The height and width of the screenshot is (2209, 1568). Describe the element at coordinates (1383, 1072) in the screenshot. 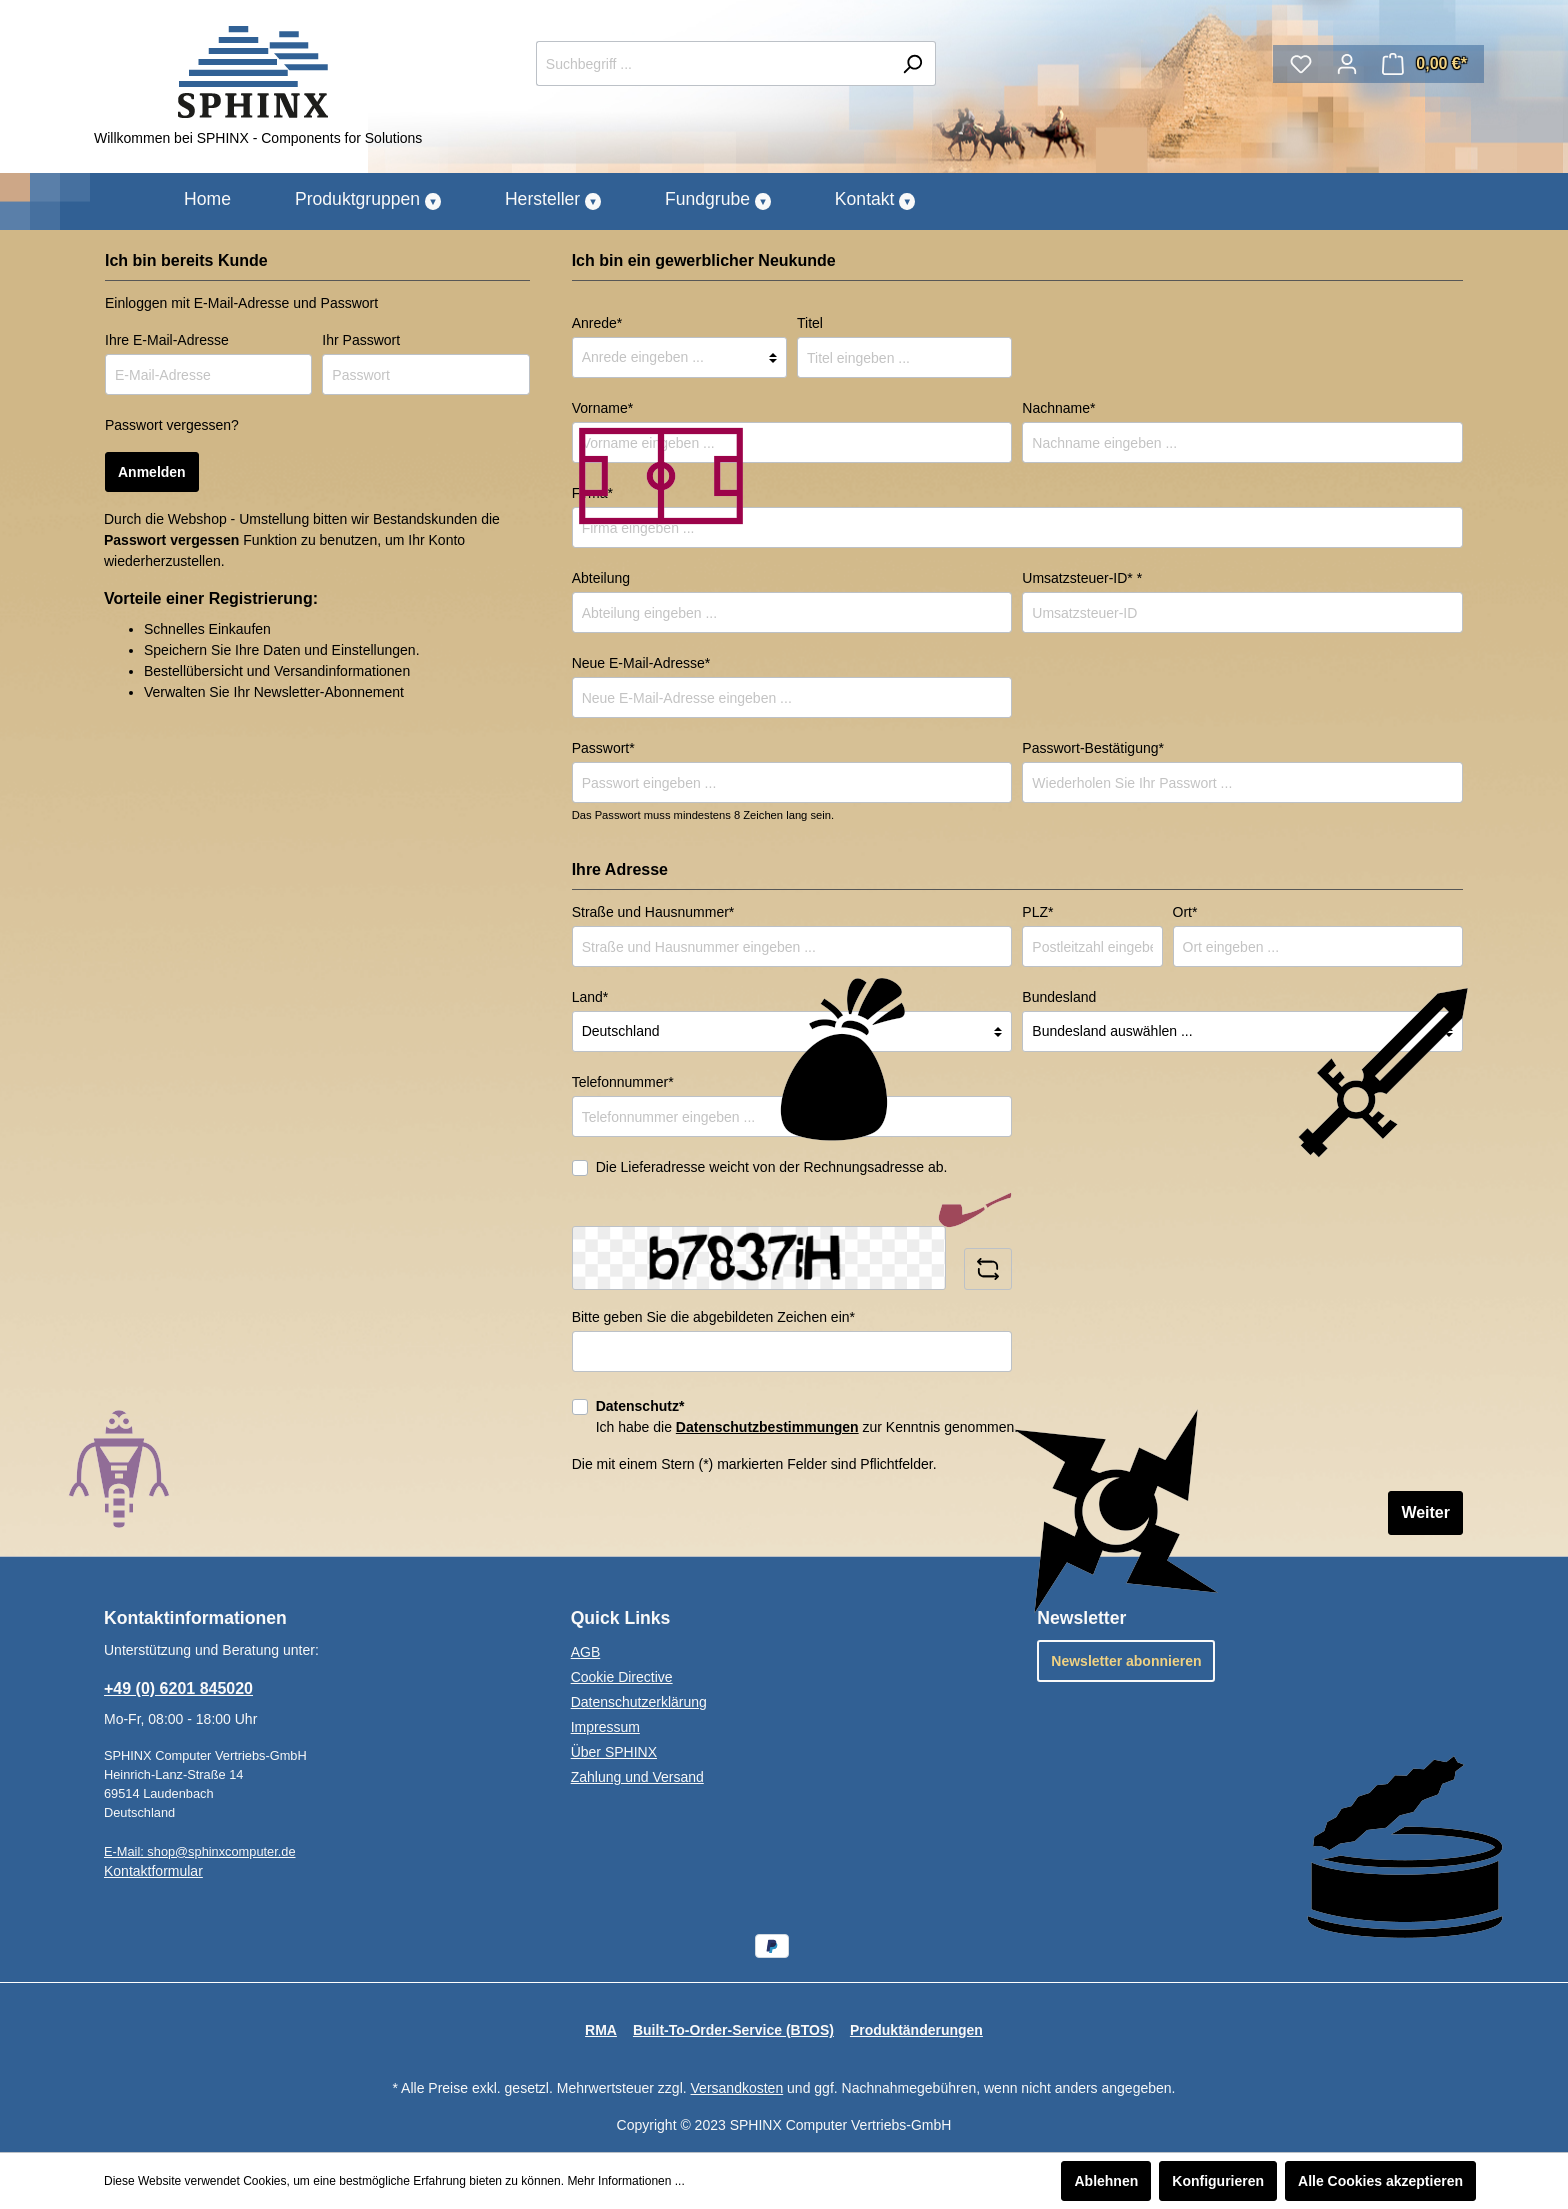

I see `equip or select a sword weapon` at that location.